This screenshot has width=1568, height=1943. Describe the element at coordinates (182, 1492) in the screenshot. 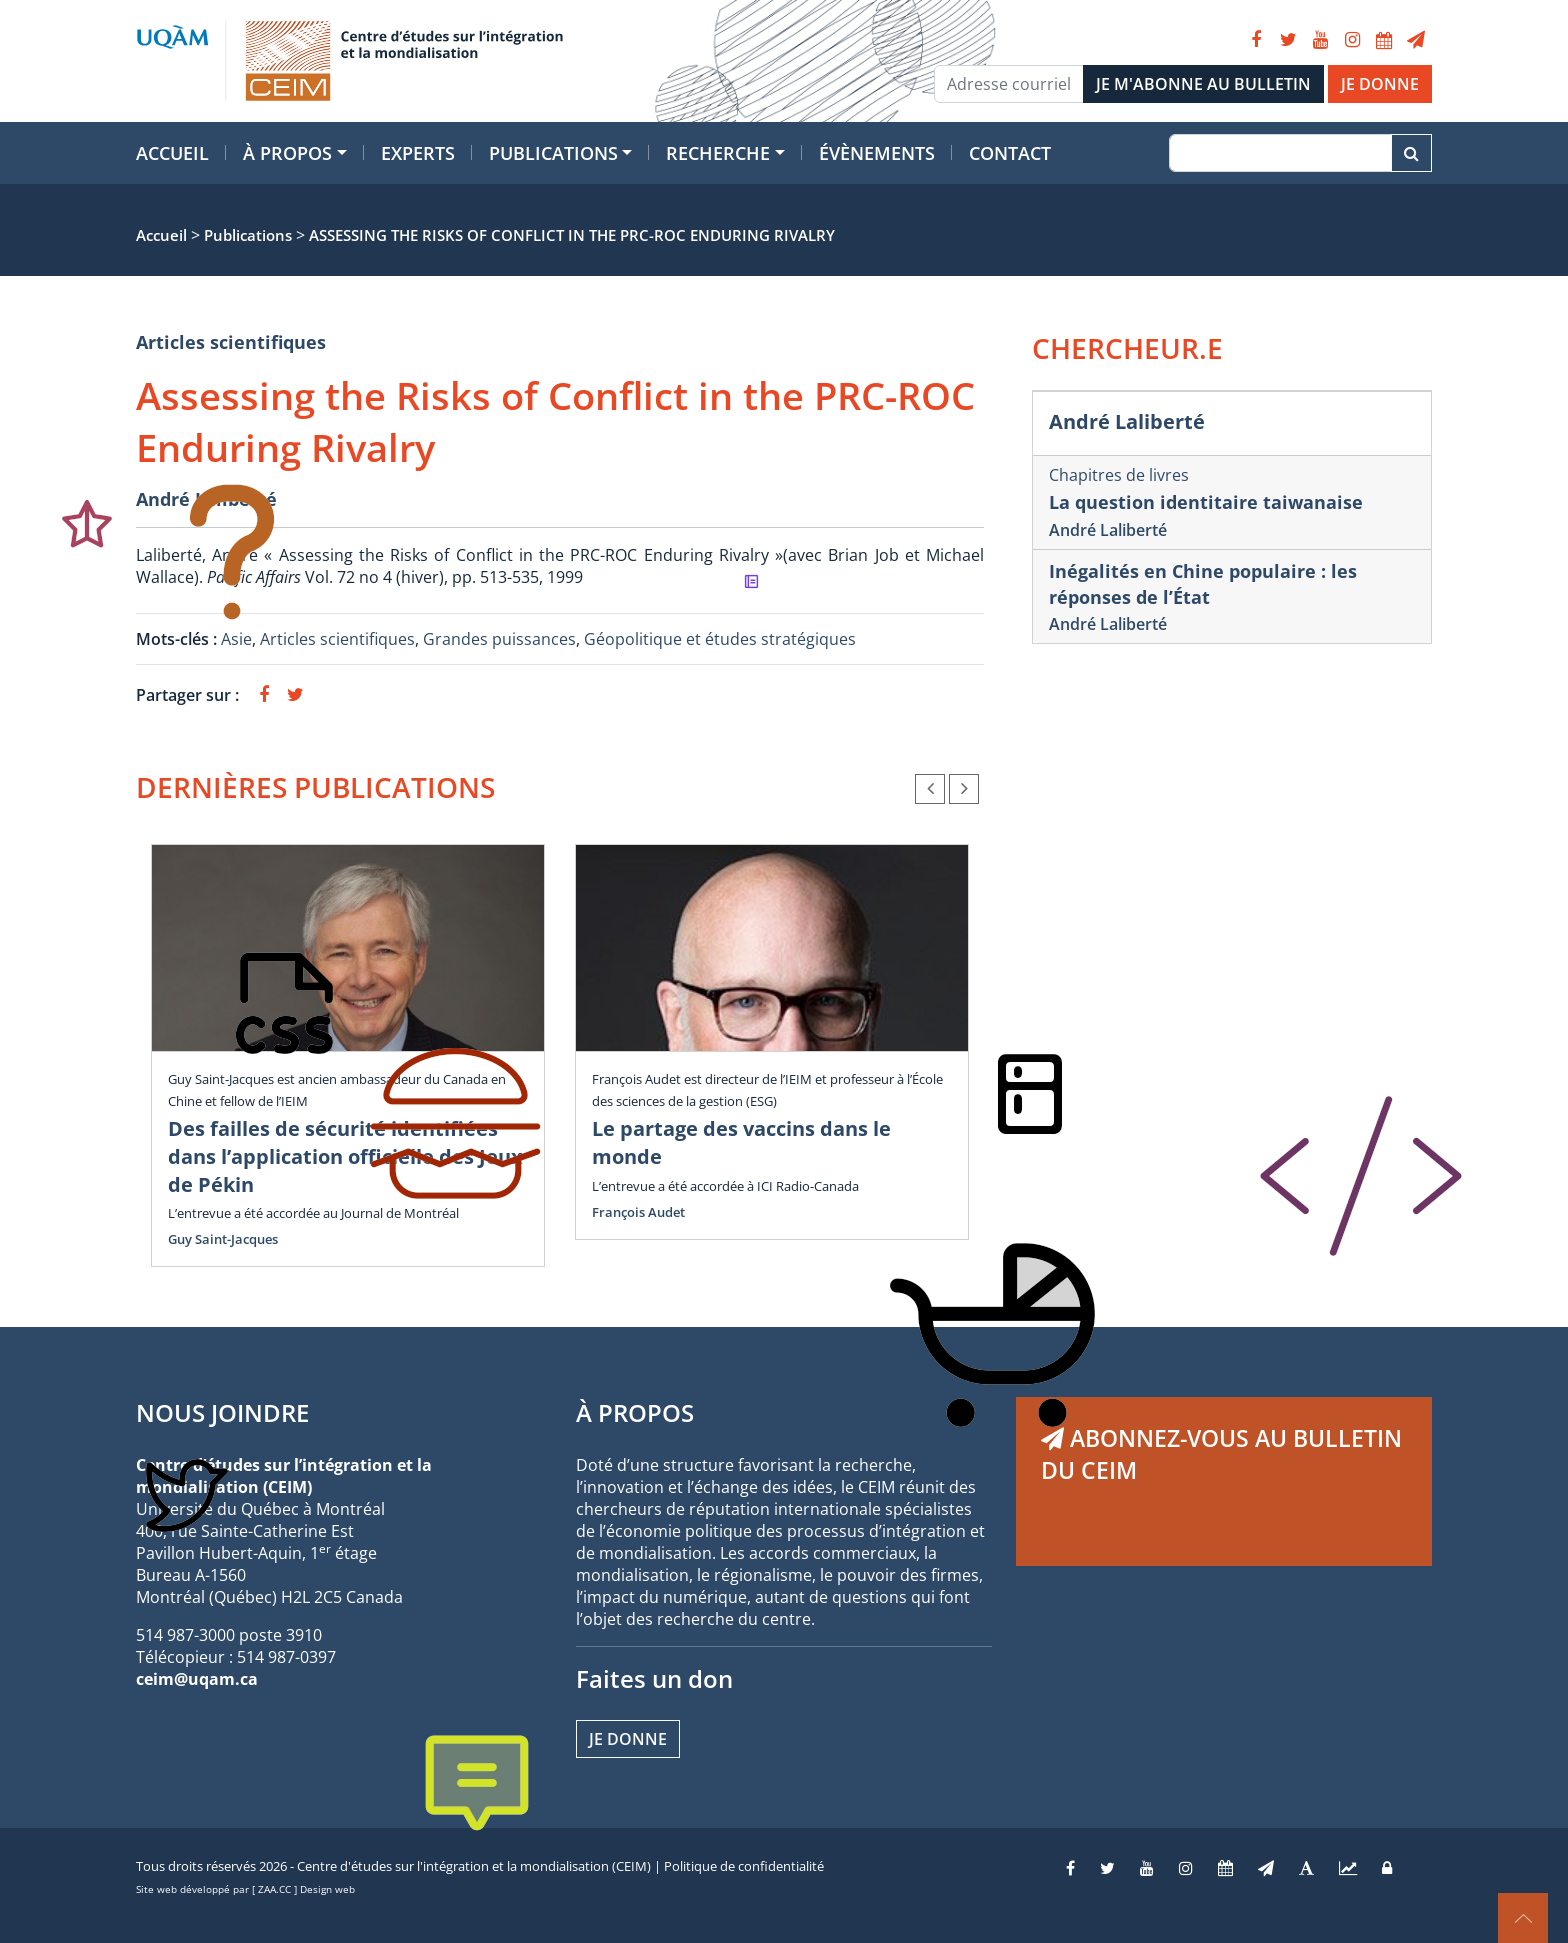

I see `share to twitter` at that location.